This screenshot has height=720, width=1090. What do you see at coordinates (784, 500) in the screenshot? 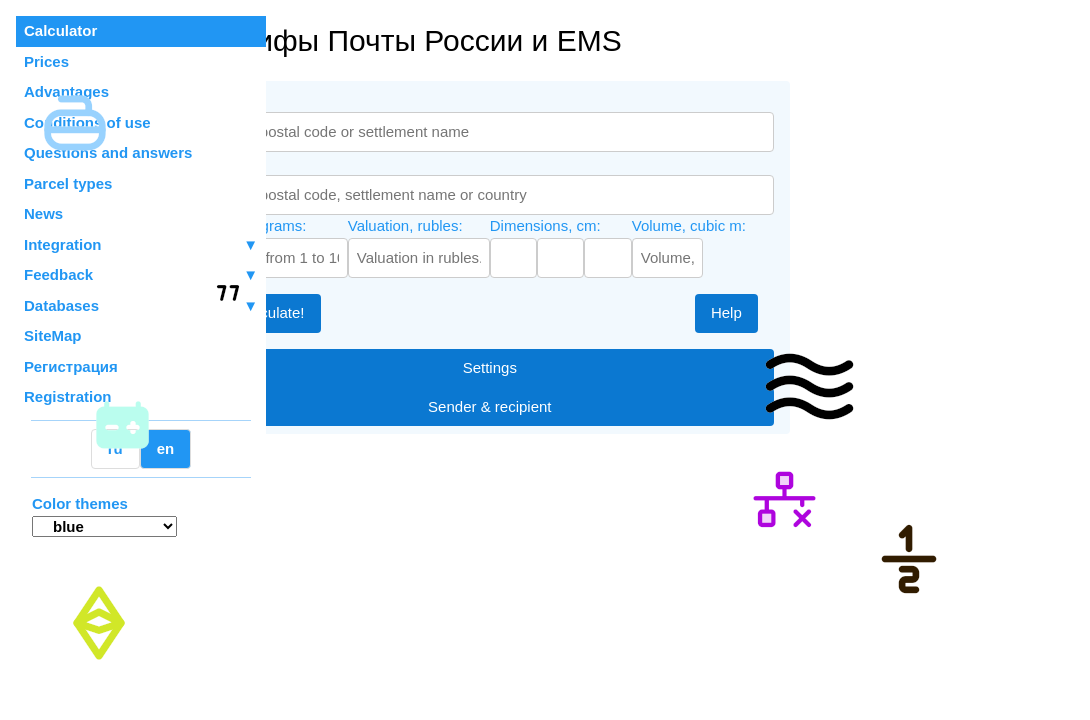
I see `network connection error or failure` at bounding box center [784, 500].